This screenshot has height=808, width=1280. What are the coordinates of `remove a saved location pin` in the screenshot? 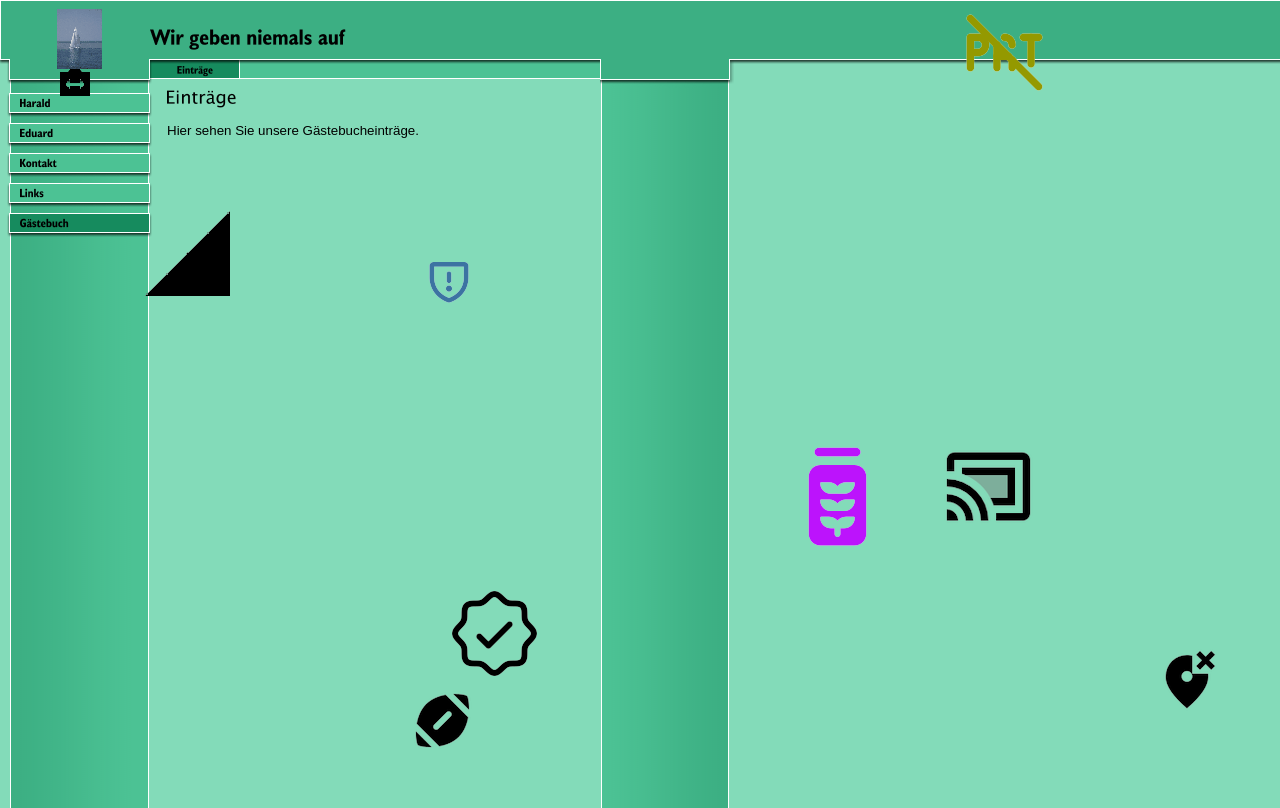 It's located at (1187, 679).